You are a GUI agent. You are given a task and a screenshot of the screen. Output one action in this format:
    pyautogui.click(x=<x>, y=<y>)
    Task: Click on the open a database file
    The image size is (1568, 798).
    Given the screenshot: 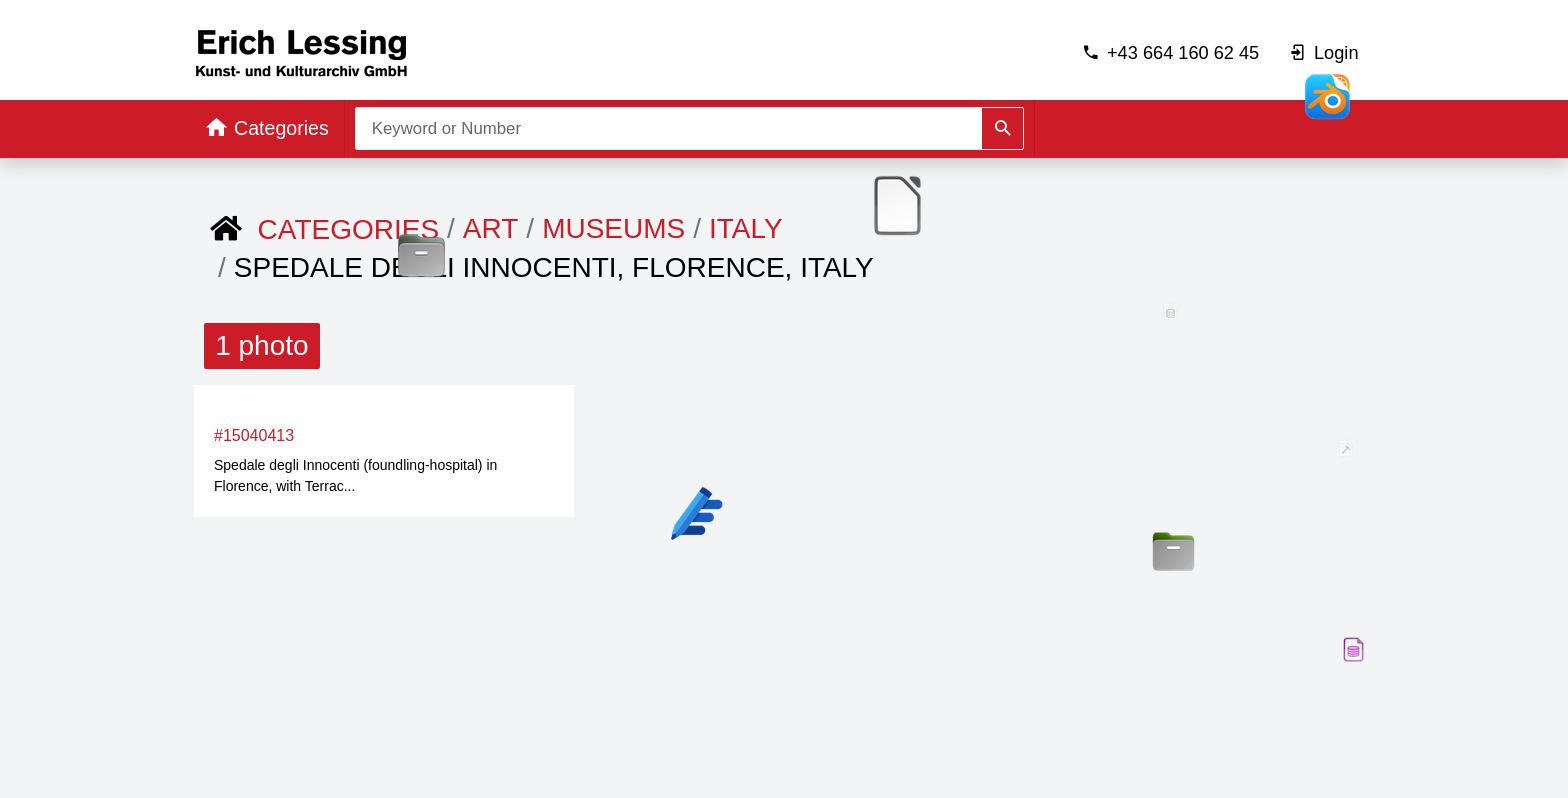 What is the action you would take?
    pyautogui.click(x=1170, y=311)
    